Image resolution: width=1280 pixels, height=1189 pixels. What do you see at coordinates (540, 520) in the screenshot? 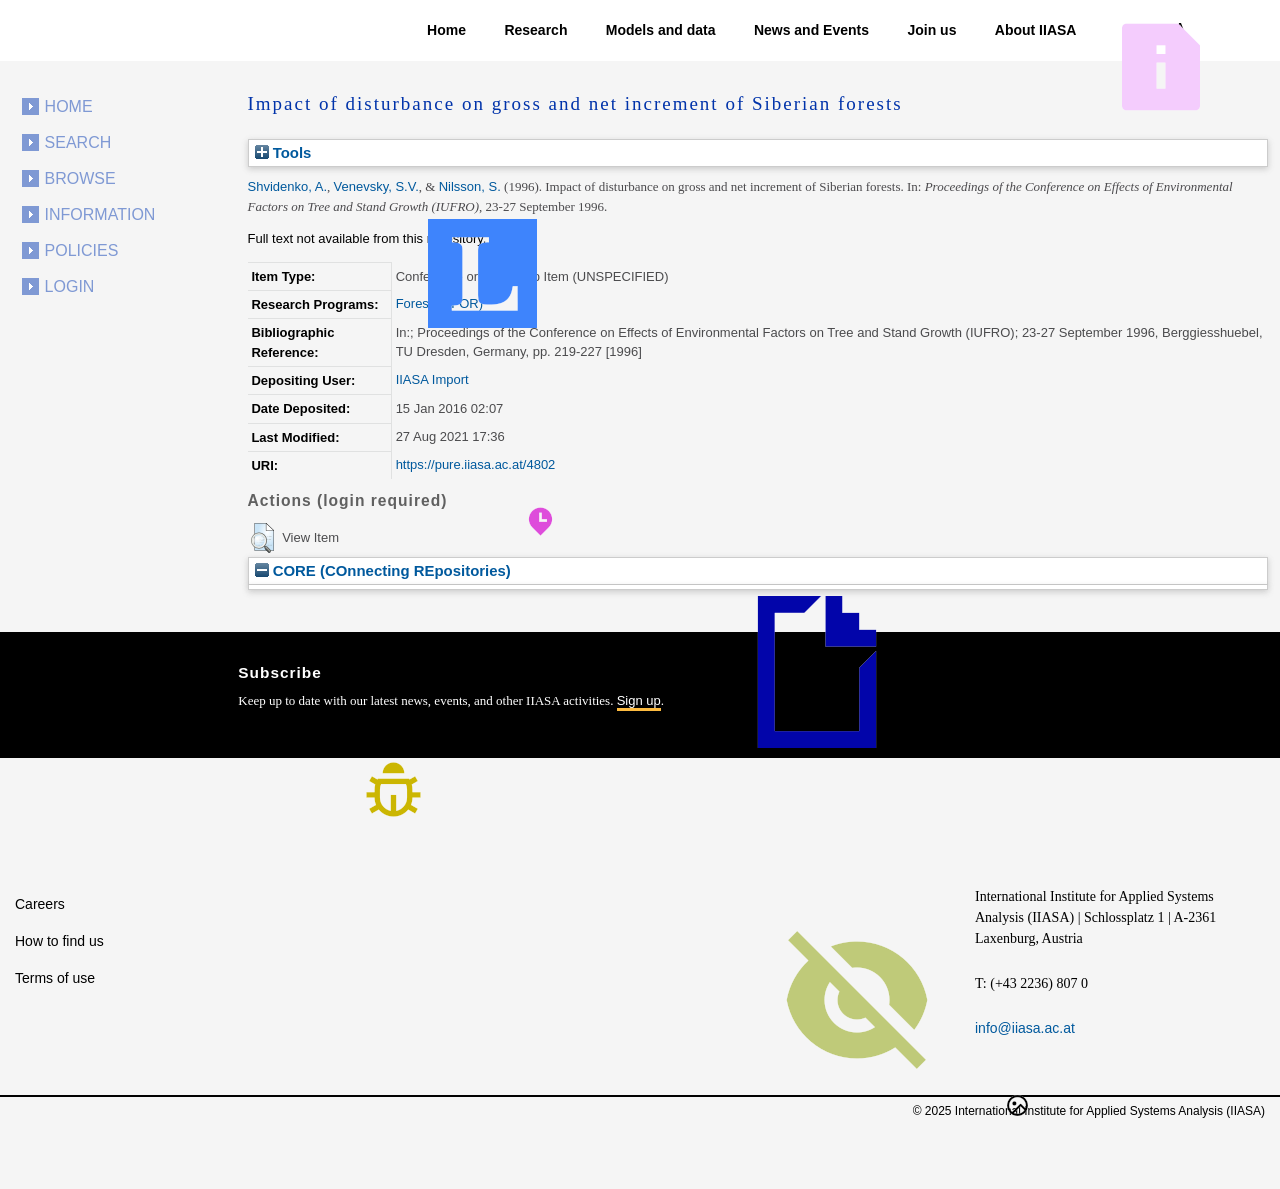
I see `view location history or past visits` at bounding box center [540, 520].